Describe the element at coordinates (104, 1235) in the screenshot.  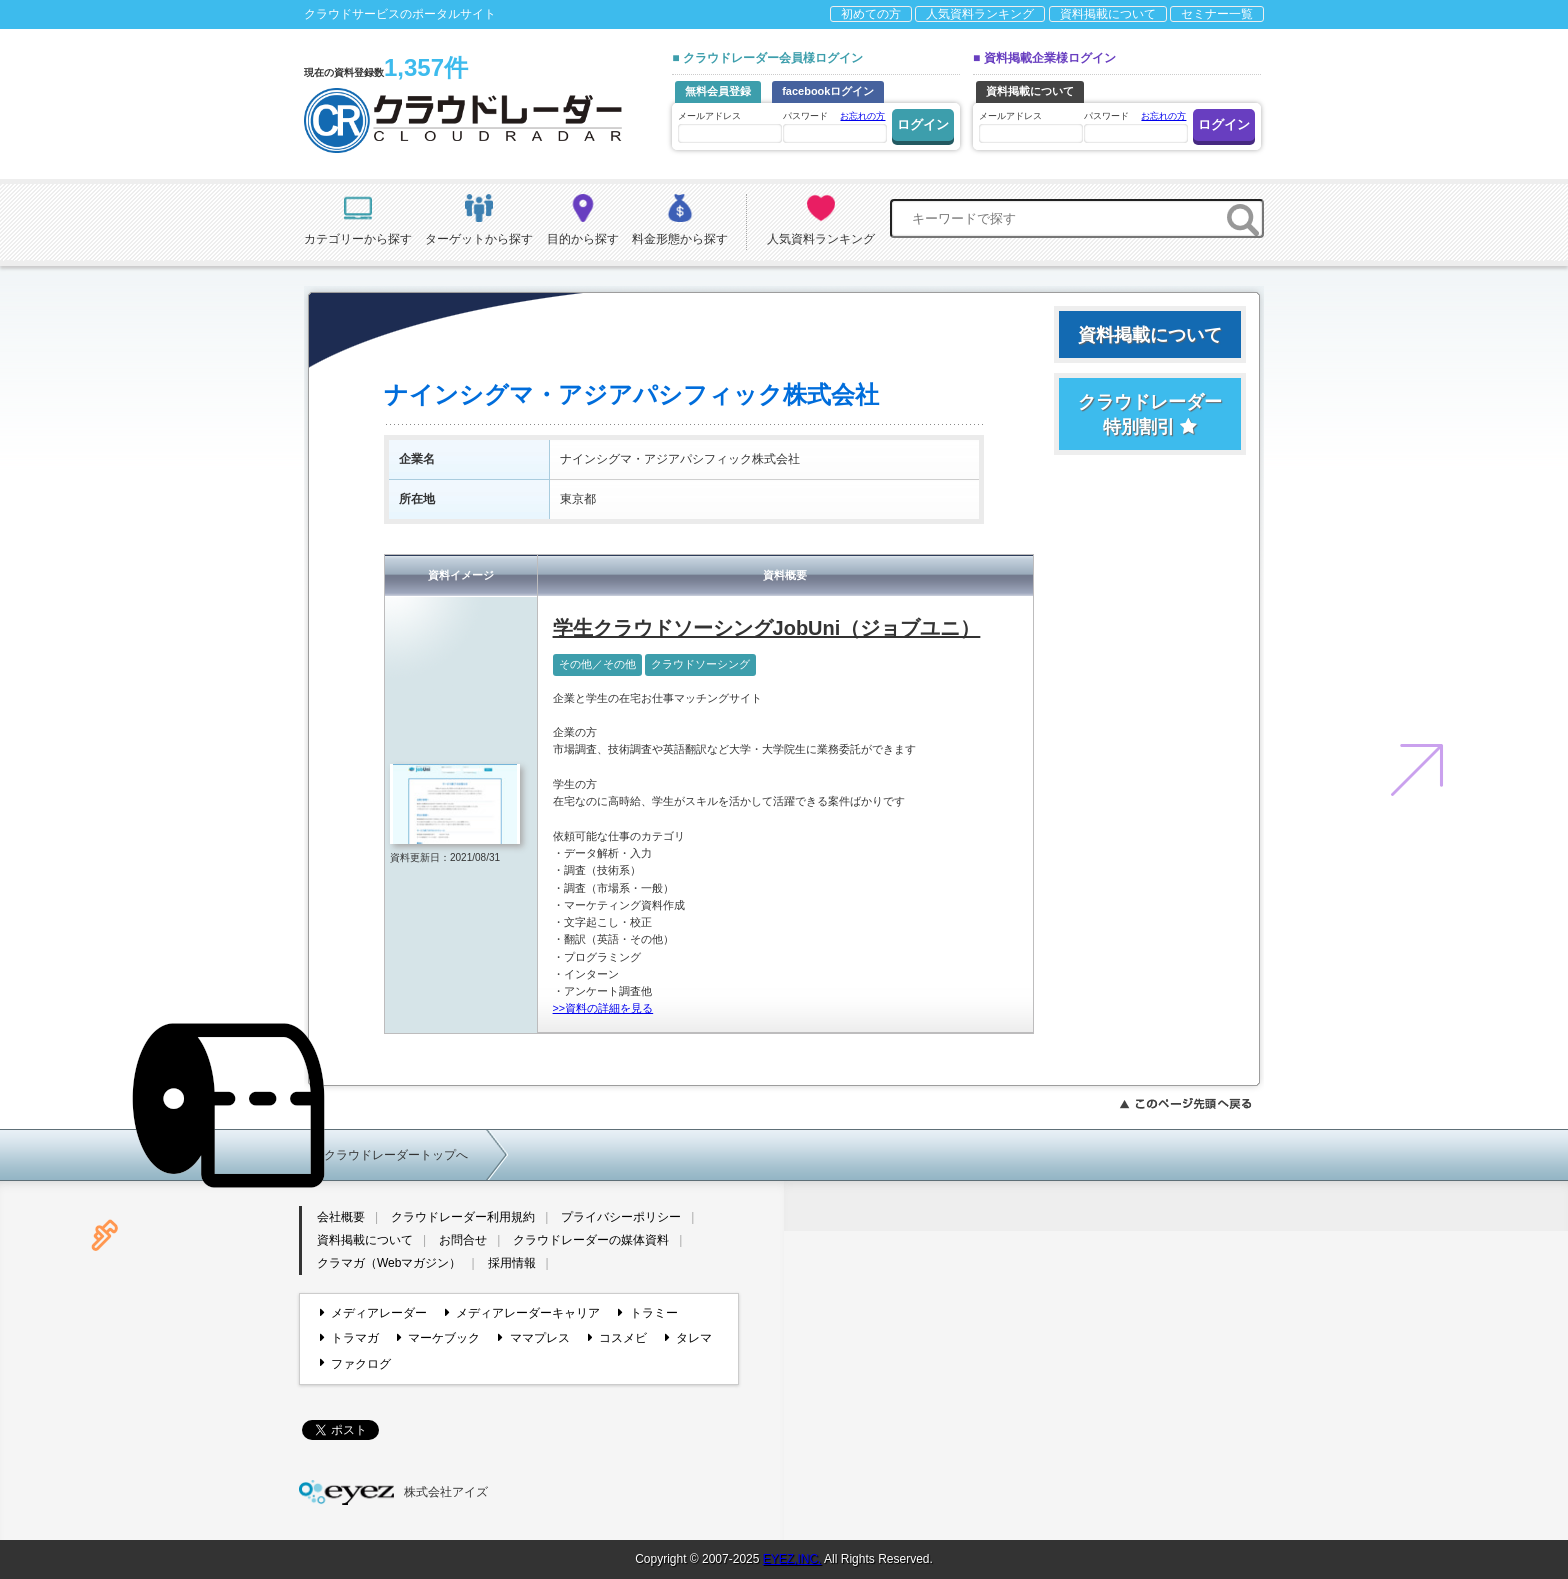
I see `access tools or settings` at that location.